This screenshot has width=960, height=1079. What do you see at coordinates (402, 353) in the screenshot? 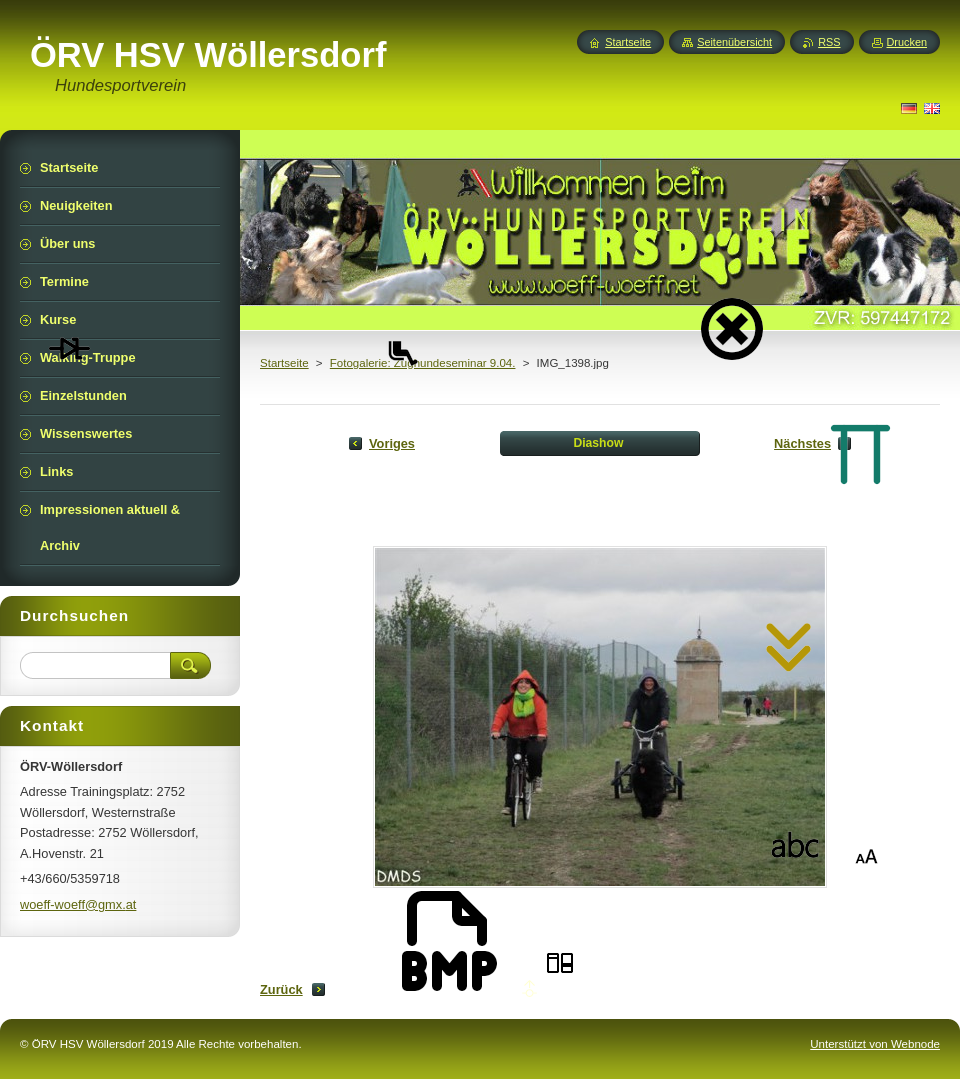
I see `select extra legroom seating option` at bounding box center [402, 353].